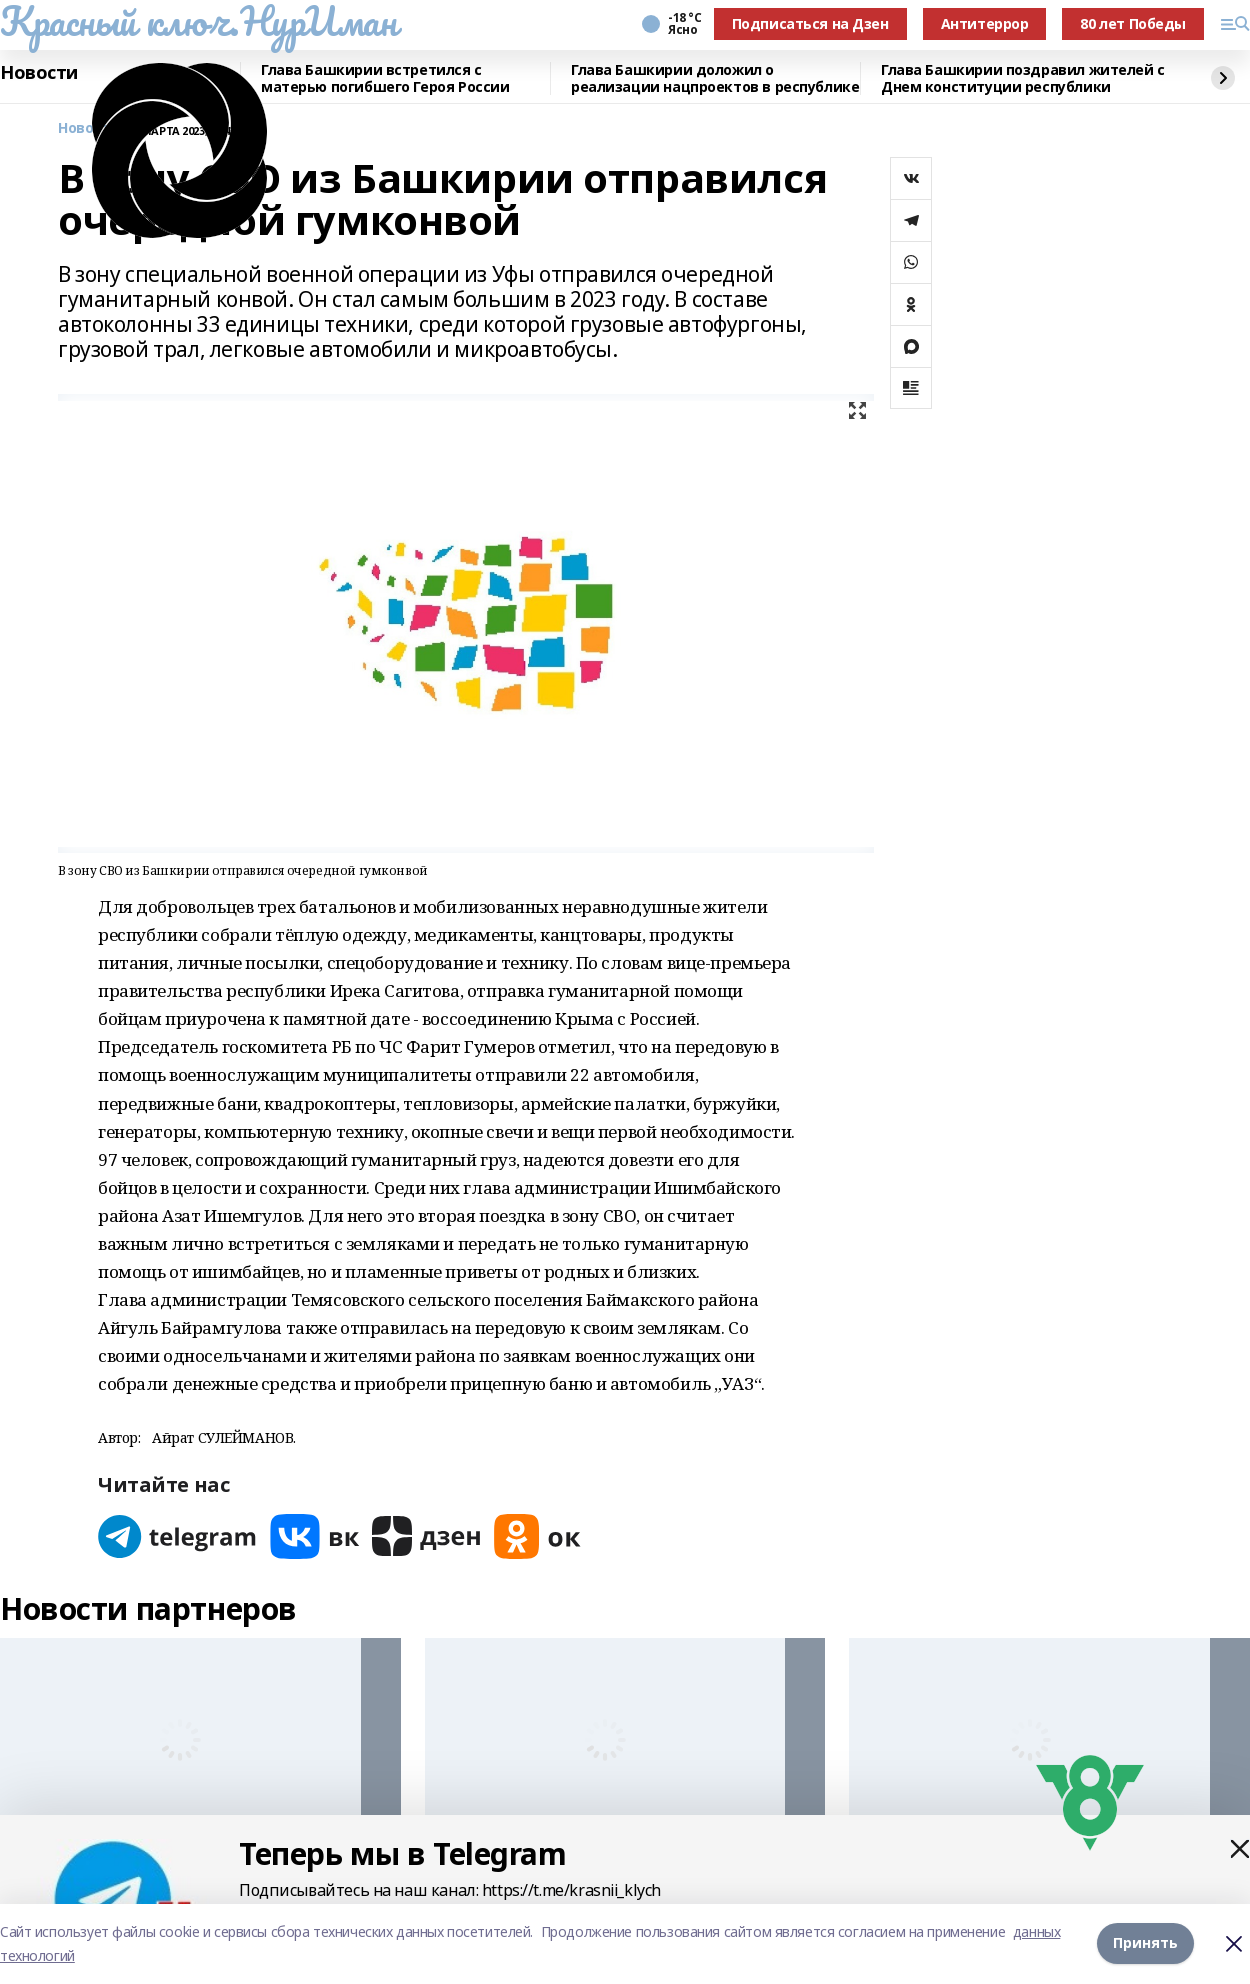 The height and width of the screenshot is (1984, 1250). What do you see at coordinates (1090, 1803) in the screenshot?
I see `V8 JavaScript engine logo` at bounding box center [1090, 1803].